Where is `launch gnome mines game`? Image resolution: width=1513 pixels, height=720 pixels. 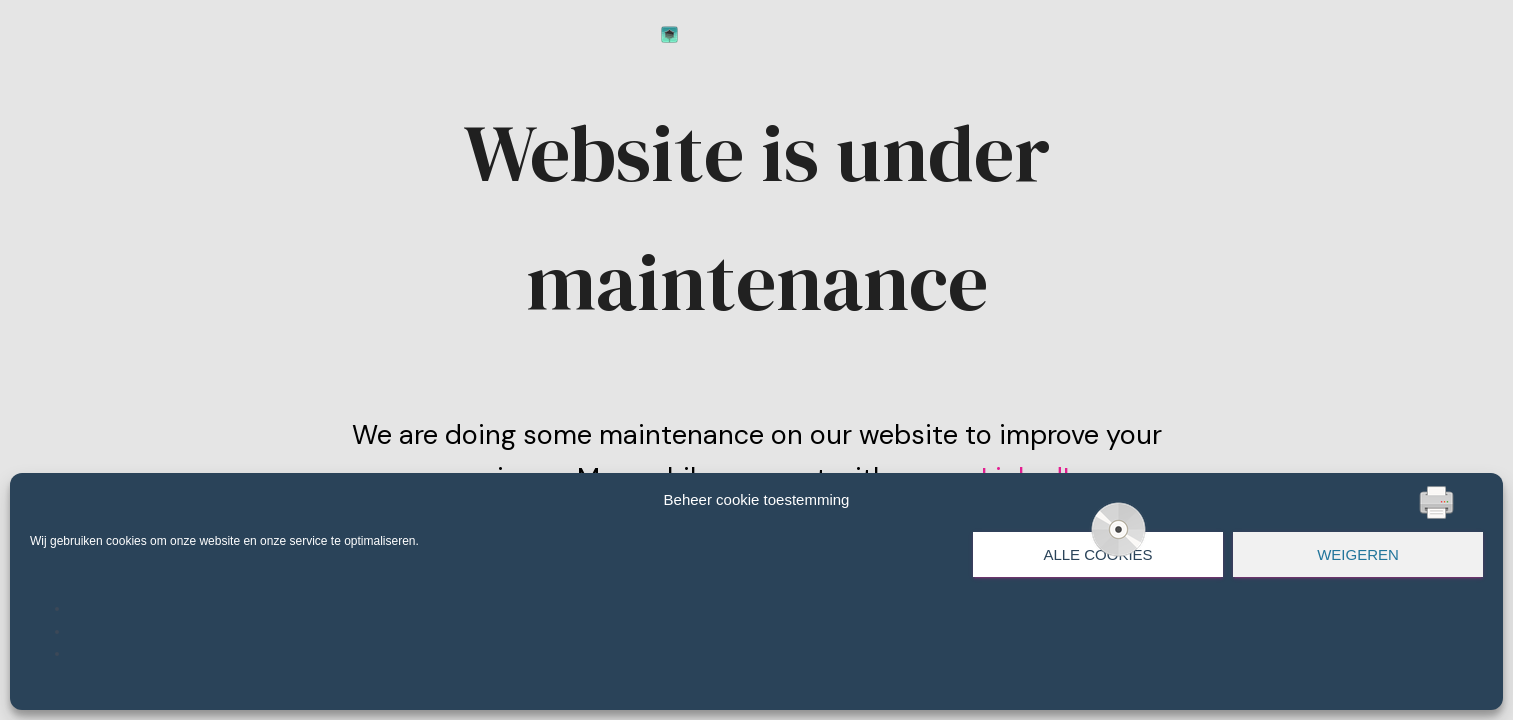 launch gnome mines game is located at coordinates (669, 34).